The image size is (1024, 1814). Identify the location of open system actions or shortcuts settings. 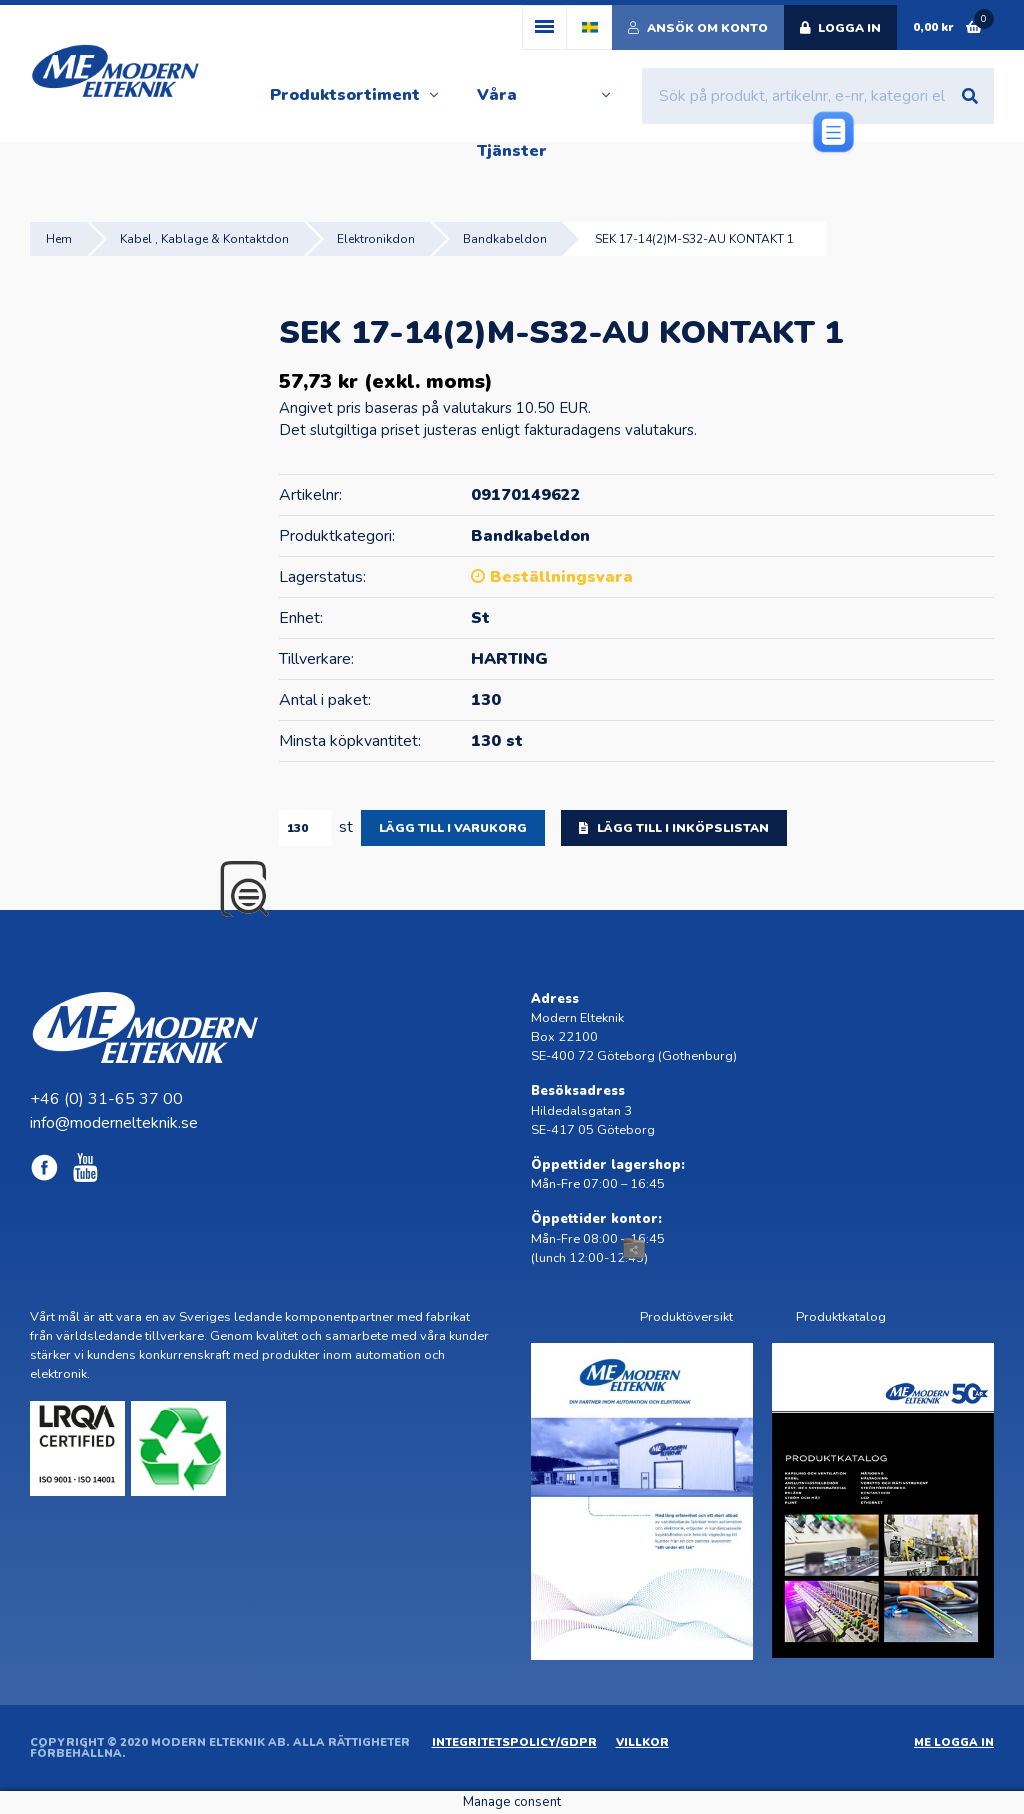
(833, 132).